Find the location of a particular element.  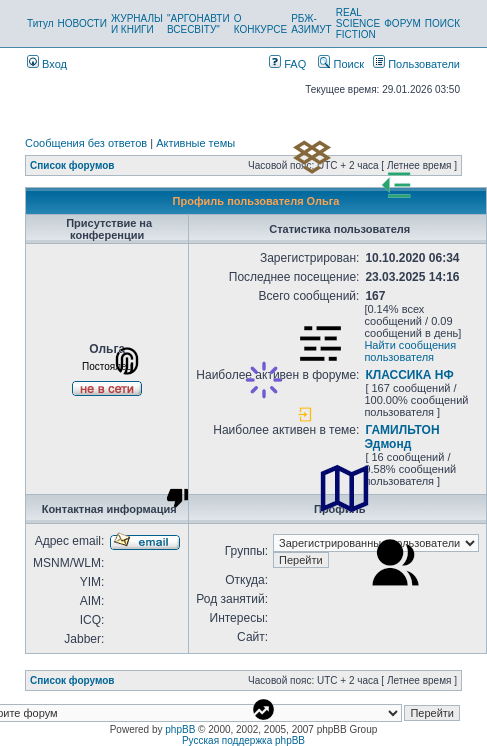

enable fingerprint authentication is located at coordinates (127, 361).